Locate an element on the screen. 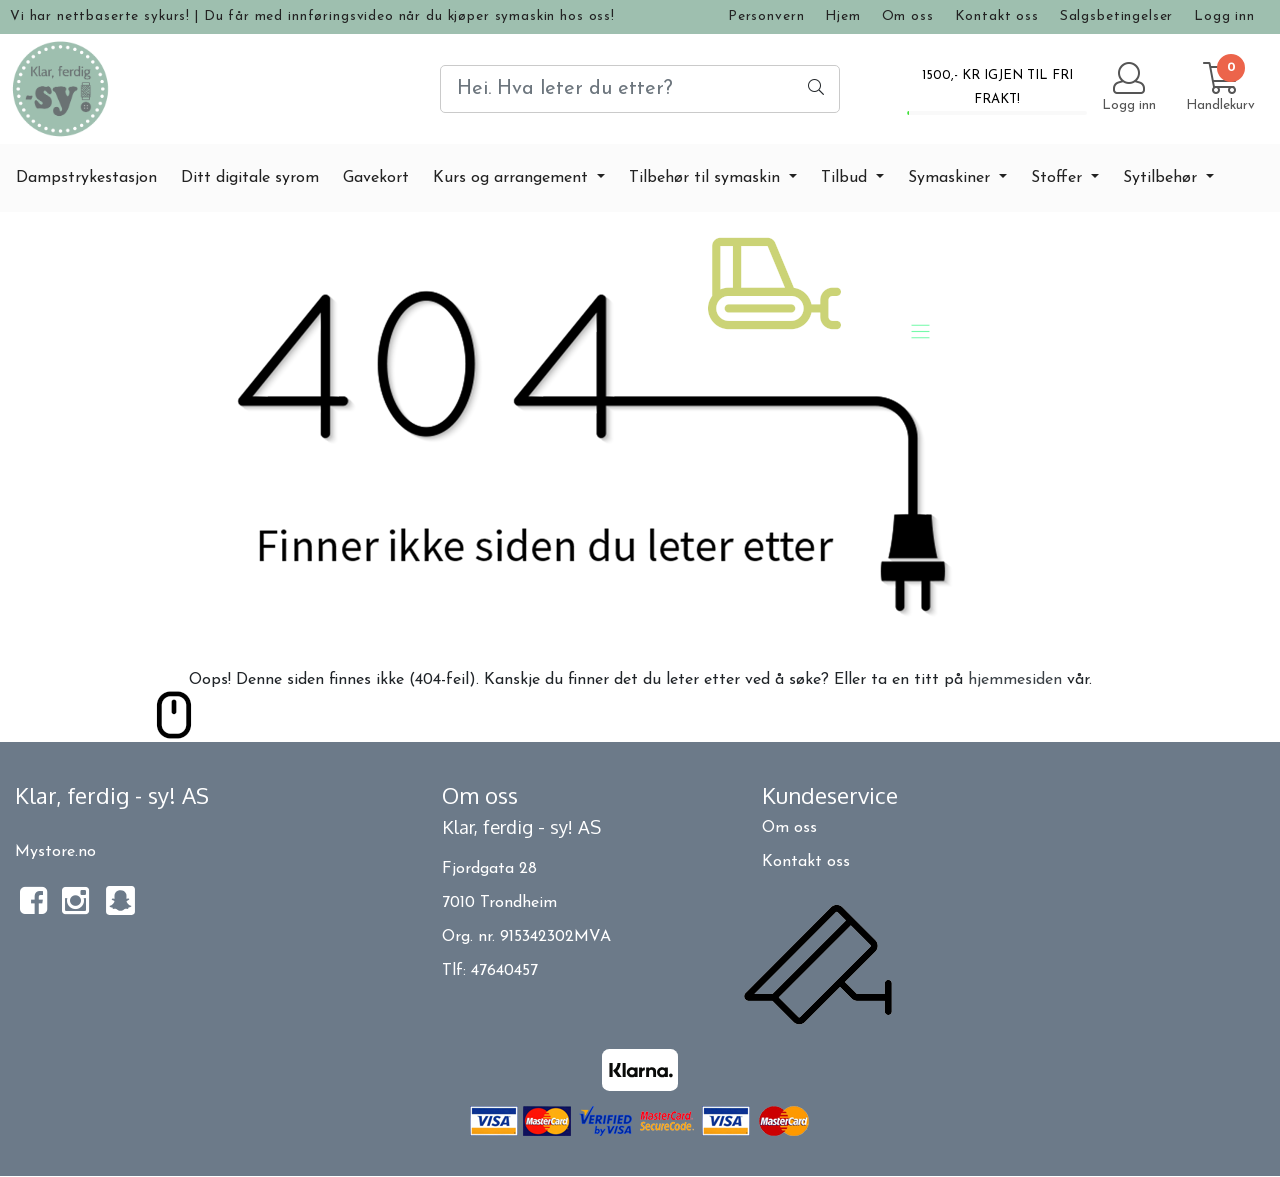 This screenshot has height=1177, width=1280. mouse input device indicator is located at coordinates (174, 715).